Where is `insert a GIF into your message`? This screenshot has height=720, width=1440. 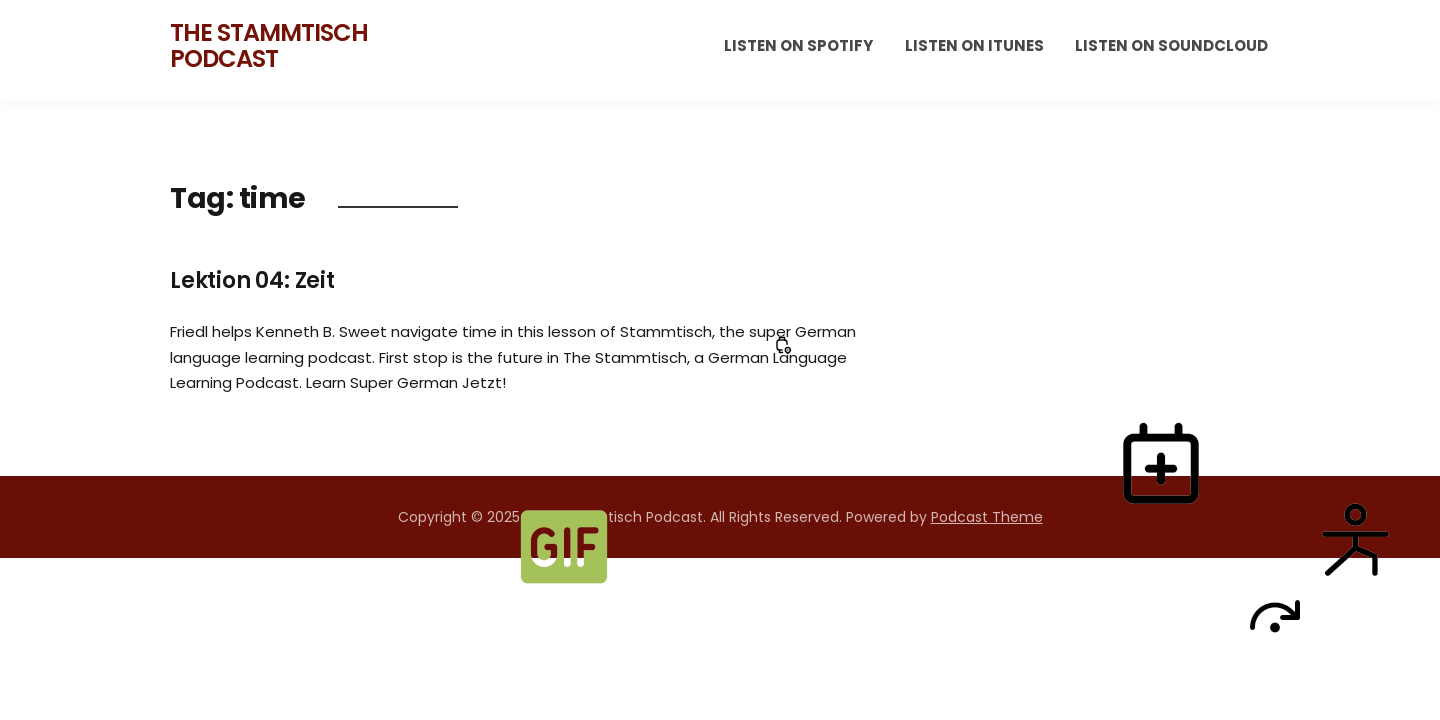
insert a GIF into your message is located at coordinates (564, 547).